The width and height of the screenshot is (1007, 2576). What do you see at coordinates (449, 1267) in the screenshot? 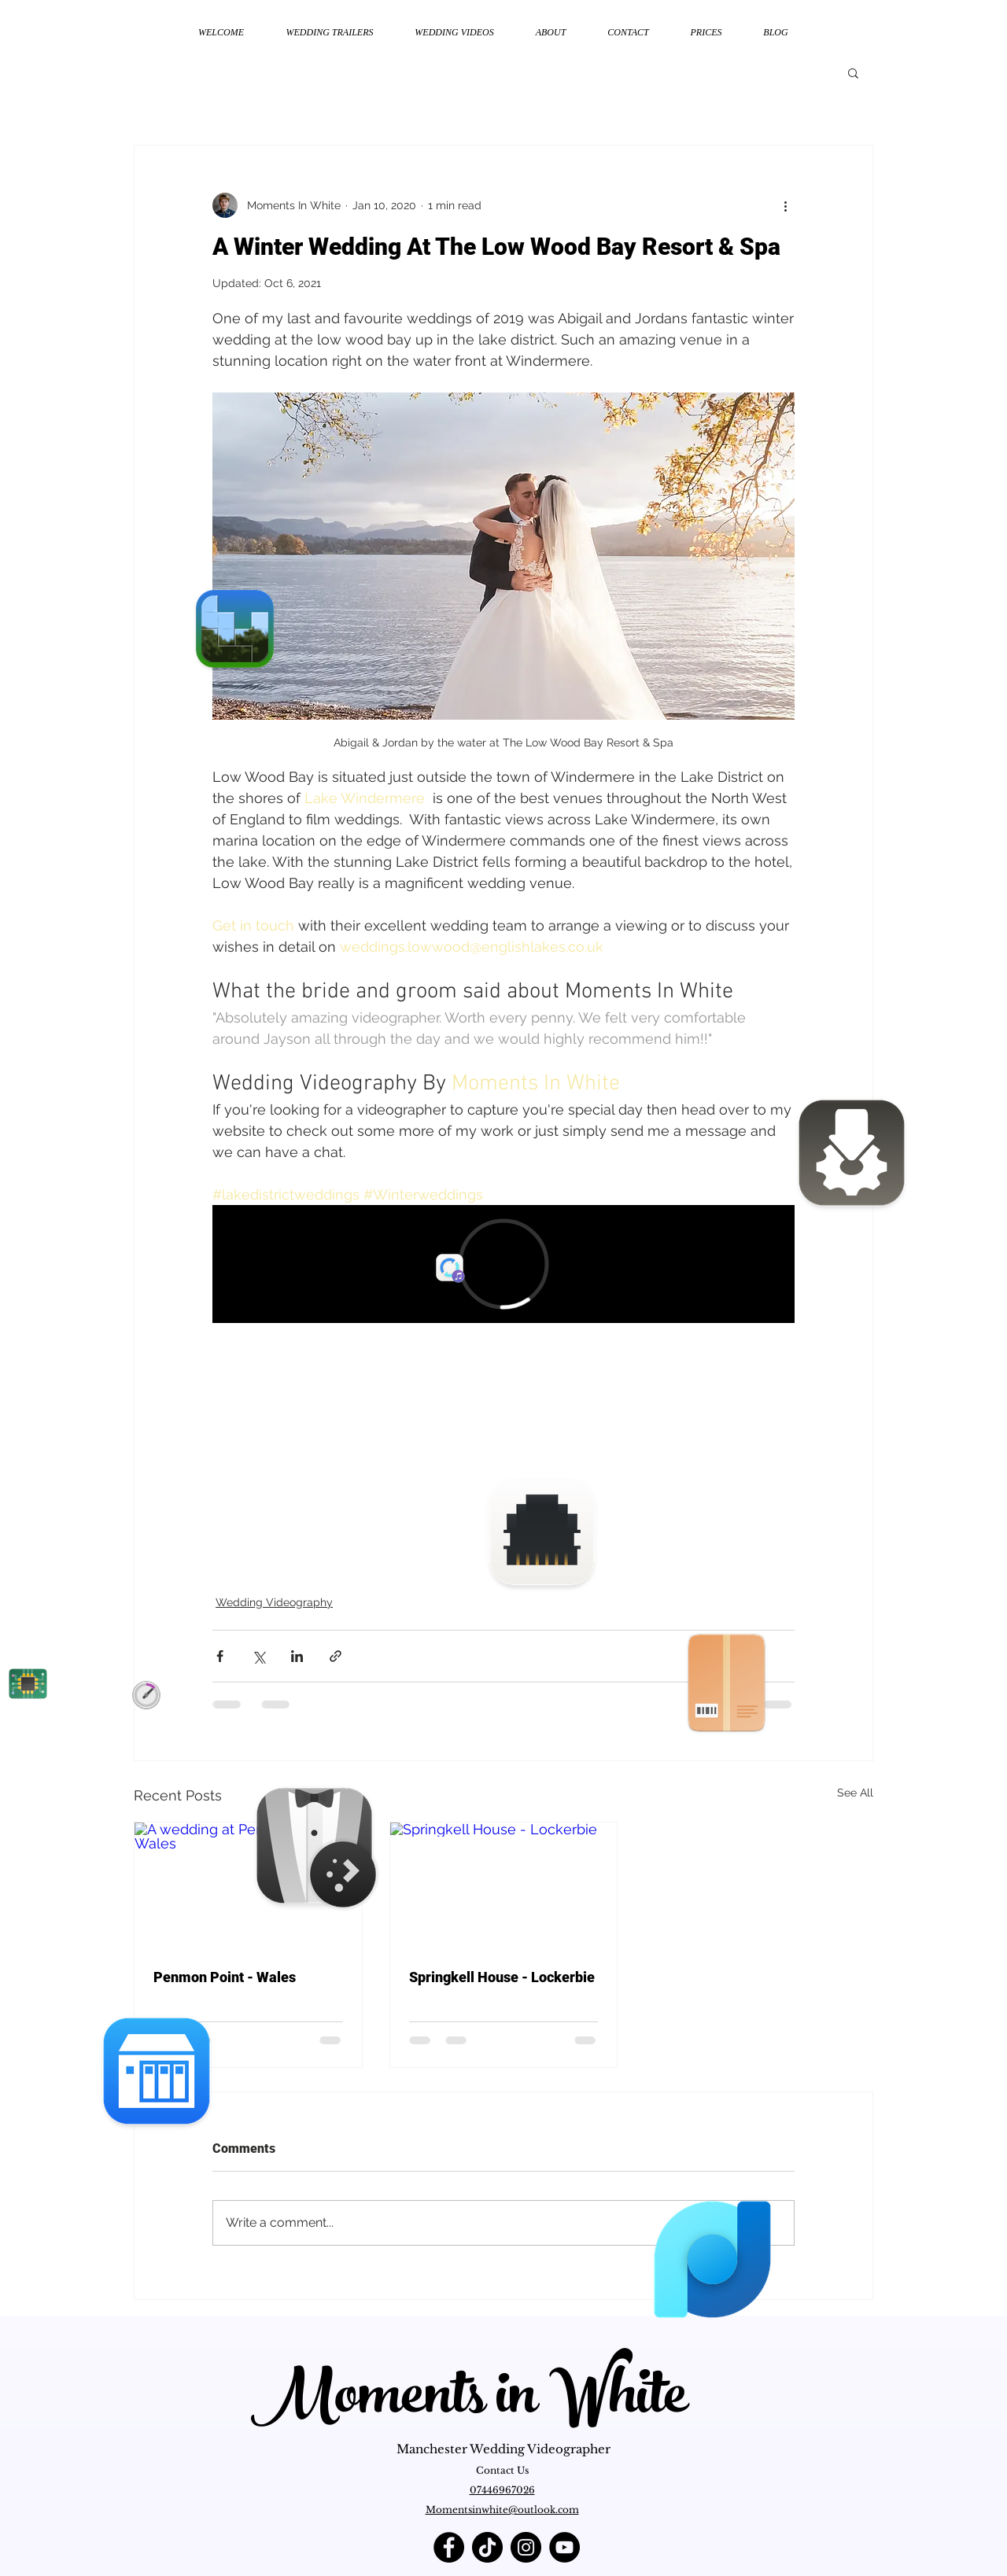
I see `convert audio or video files to different formats` at bounding box center [449, 1267].